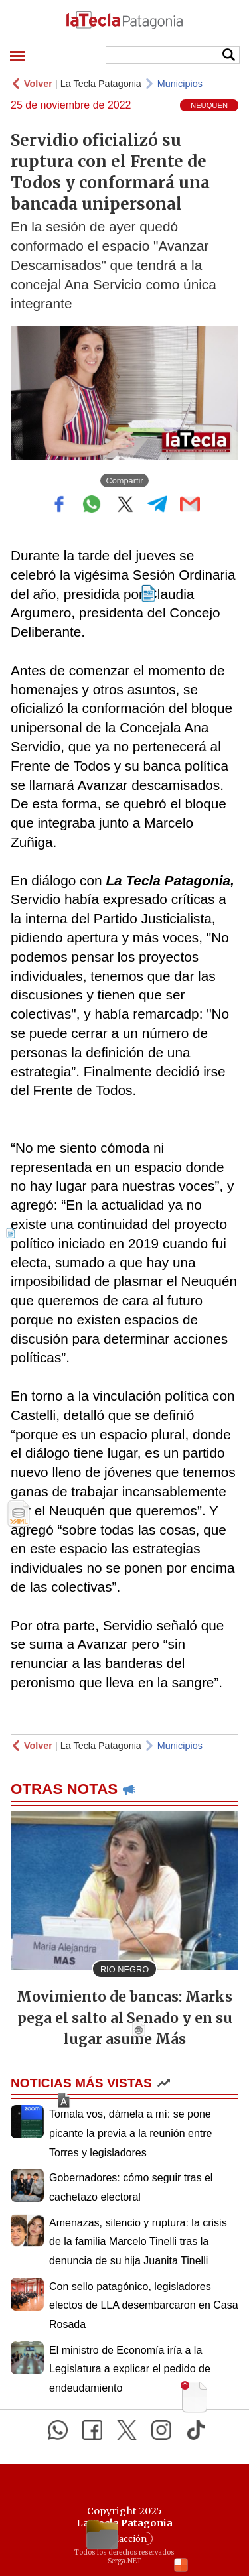  I want to click on switch to the top-left workspace, so click(181, 2565).